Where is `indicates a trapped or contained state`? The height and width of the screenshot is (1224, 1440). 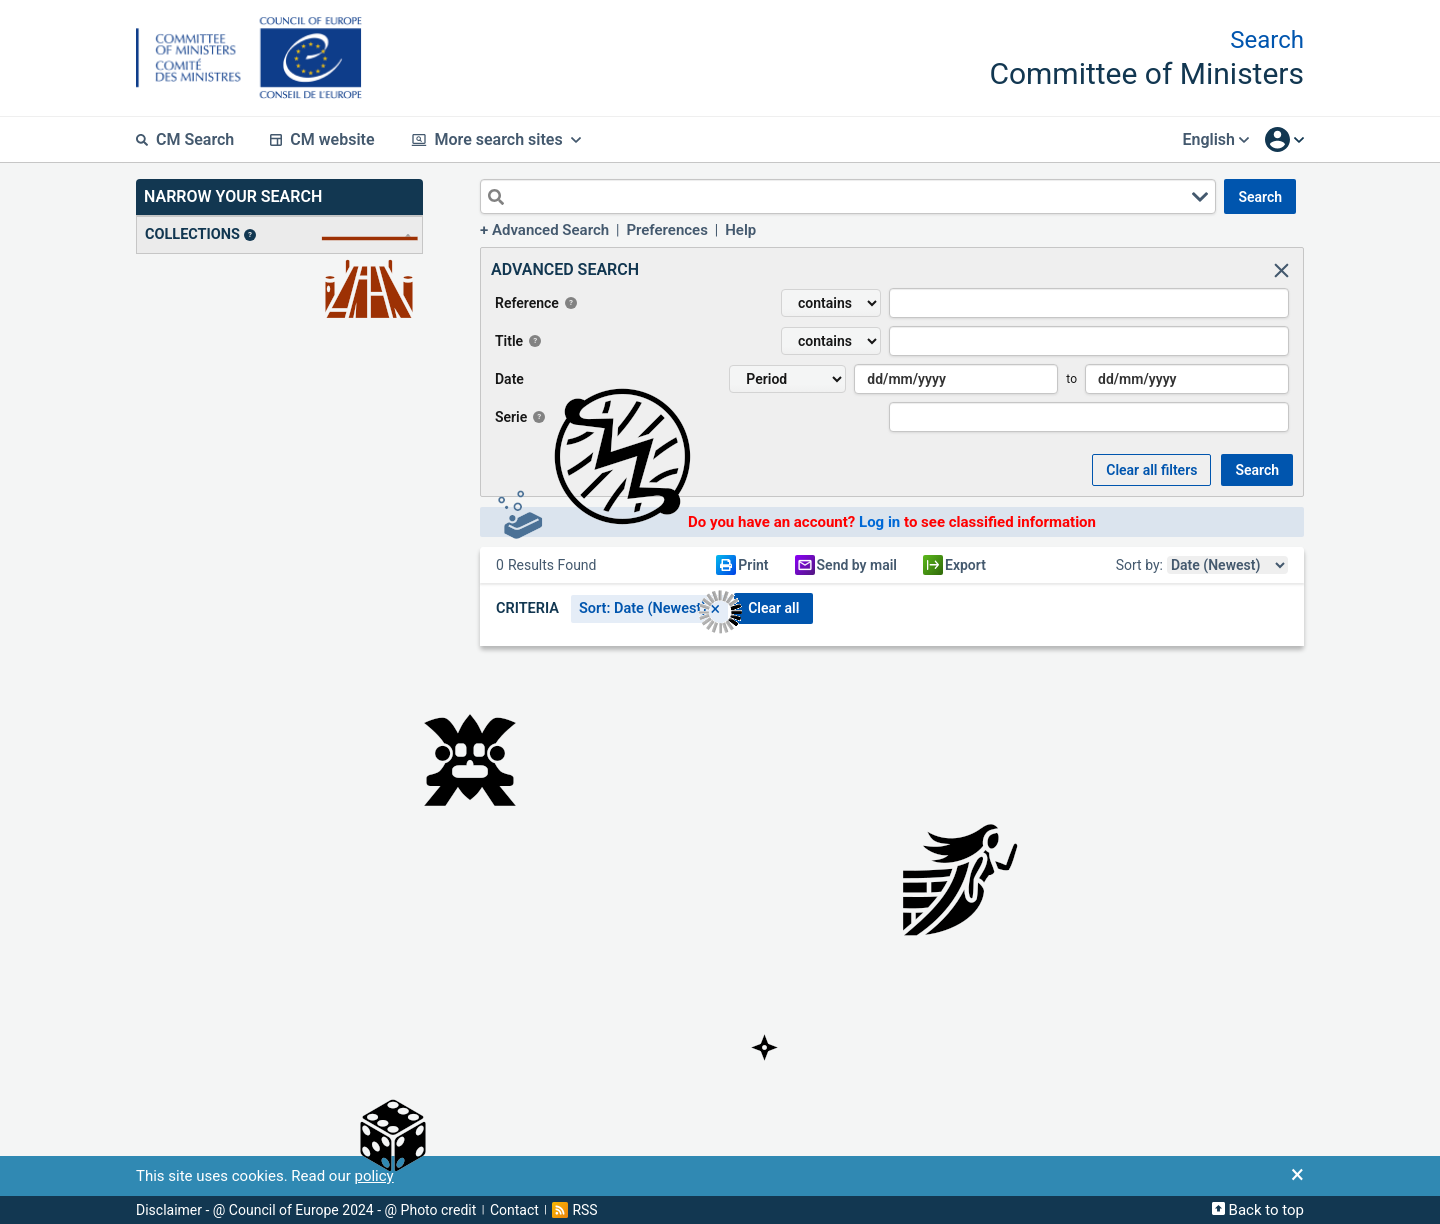
indicates a trapped or contained state is located at coordinates (622, 456).